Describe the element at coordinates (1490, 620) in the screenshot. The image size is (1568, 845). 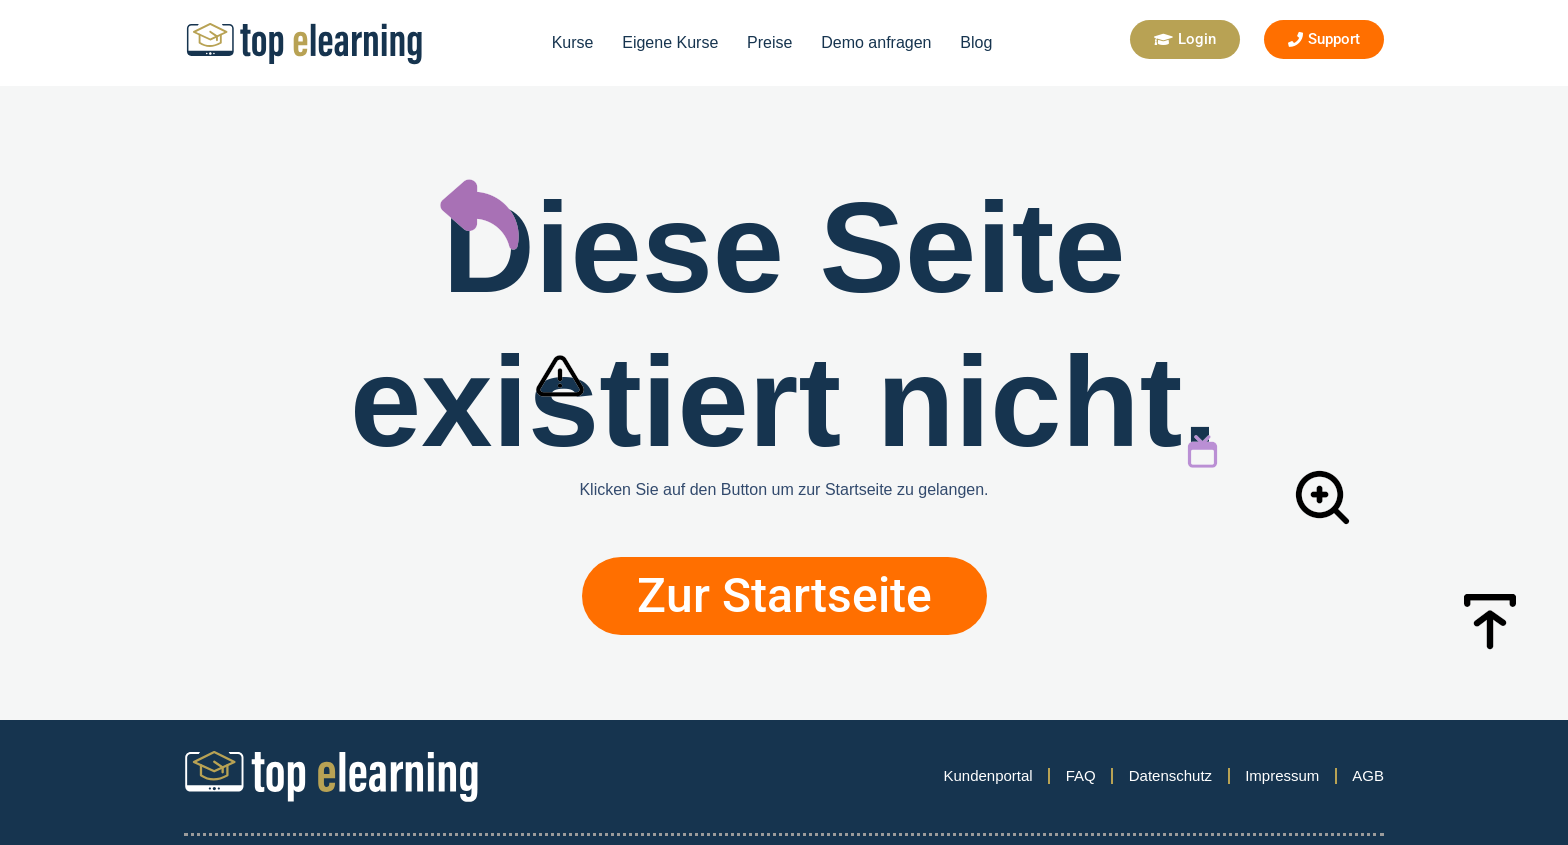
I see `upload a file or document` at that location.